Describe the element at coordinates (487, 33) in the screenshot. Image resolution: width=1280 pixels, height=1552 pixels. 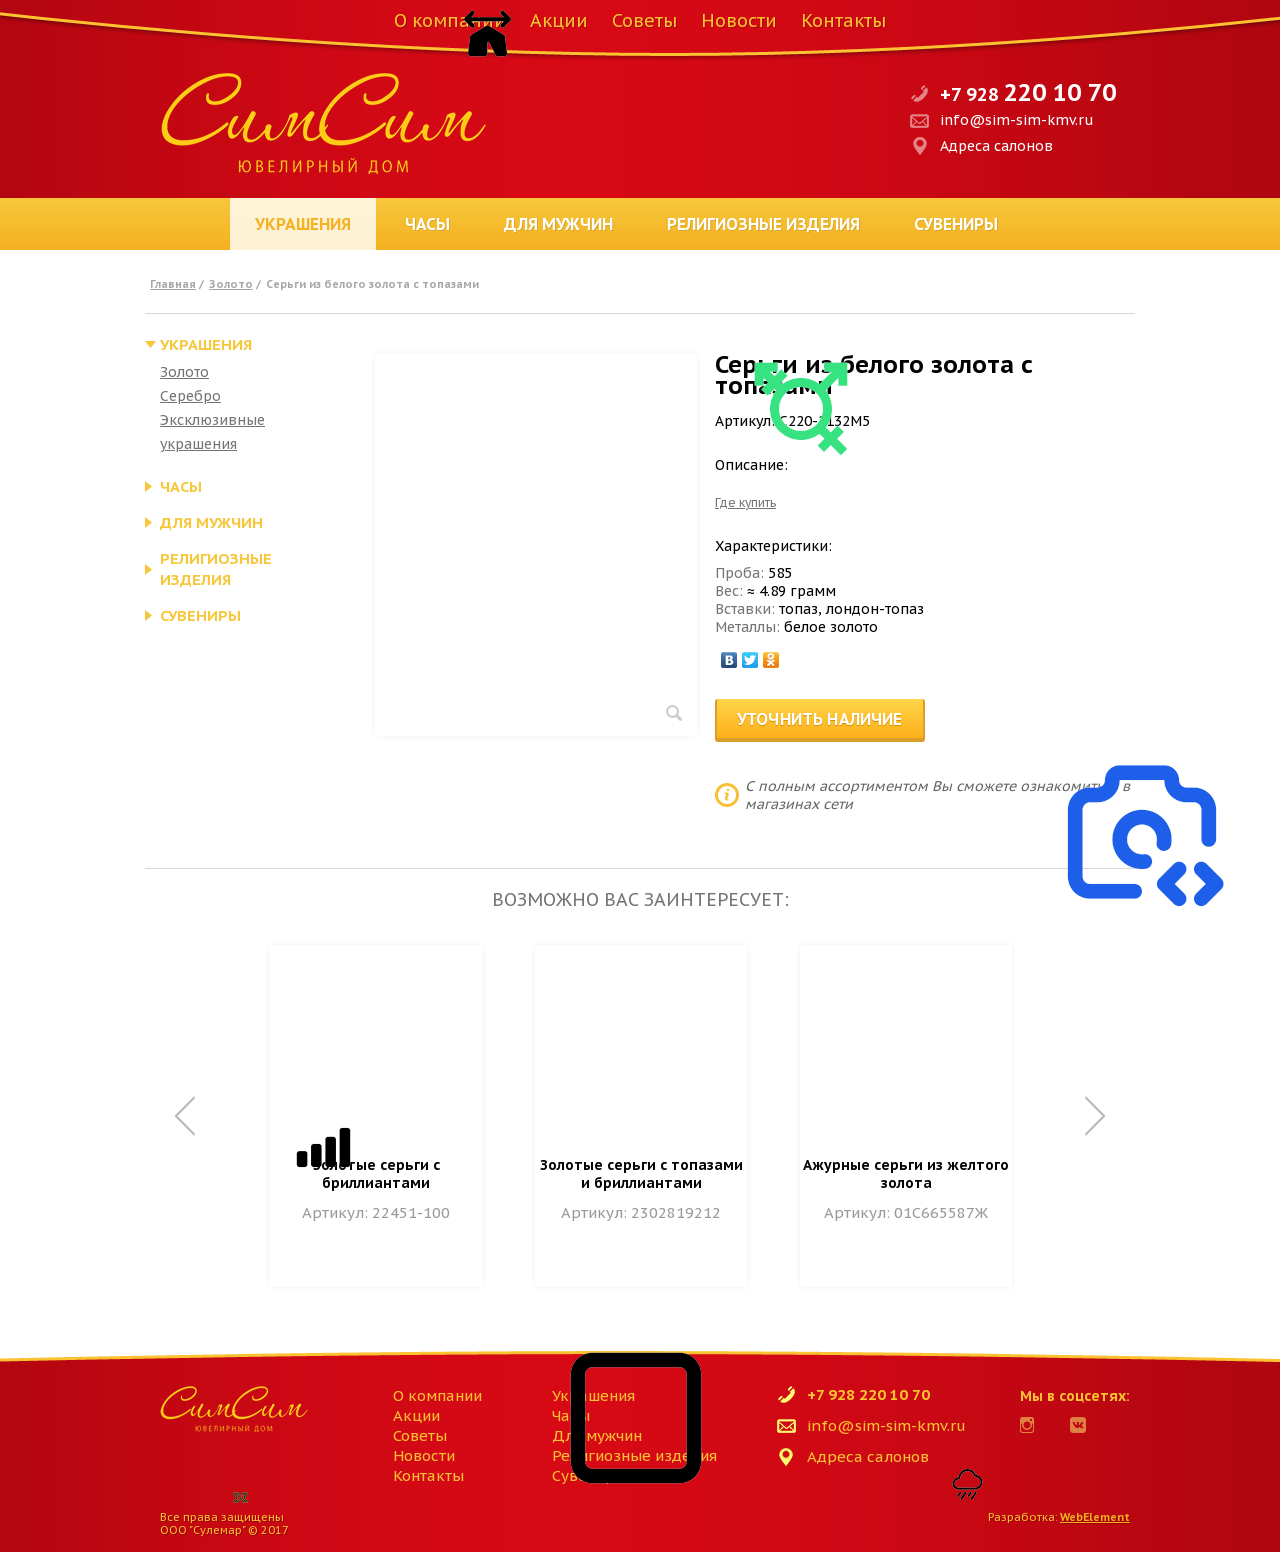
I see `adjust tent or campsite width` at that location.